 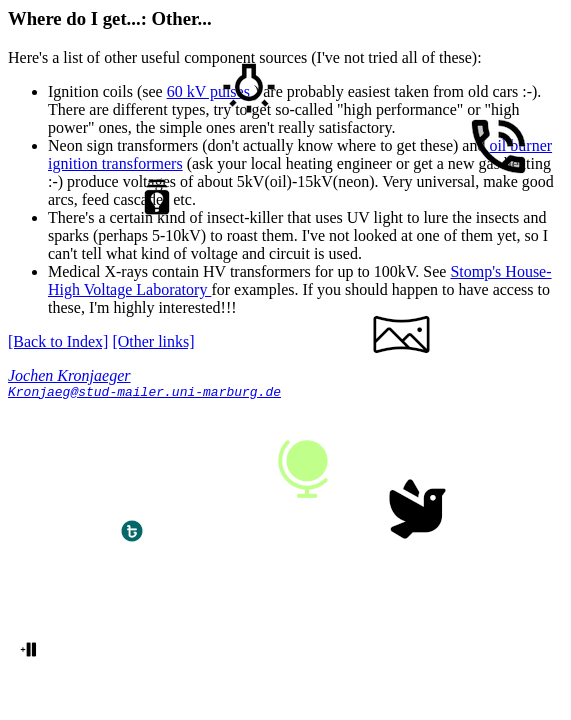 I want to click on add a new column to the left, so click(x=29, y=649).